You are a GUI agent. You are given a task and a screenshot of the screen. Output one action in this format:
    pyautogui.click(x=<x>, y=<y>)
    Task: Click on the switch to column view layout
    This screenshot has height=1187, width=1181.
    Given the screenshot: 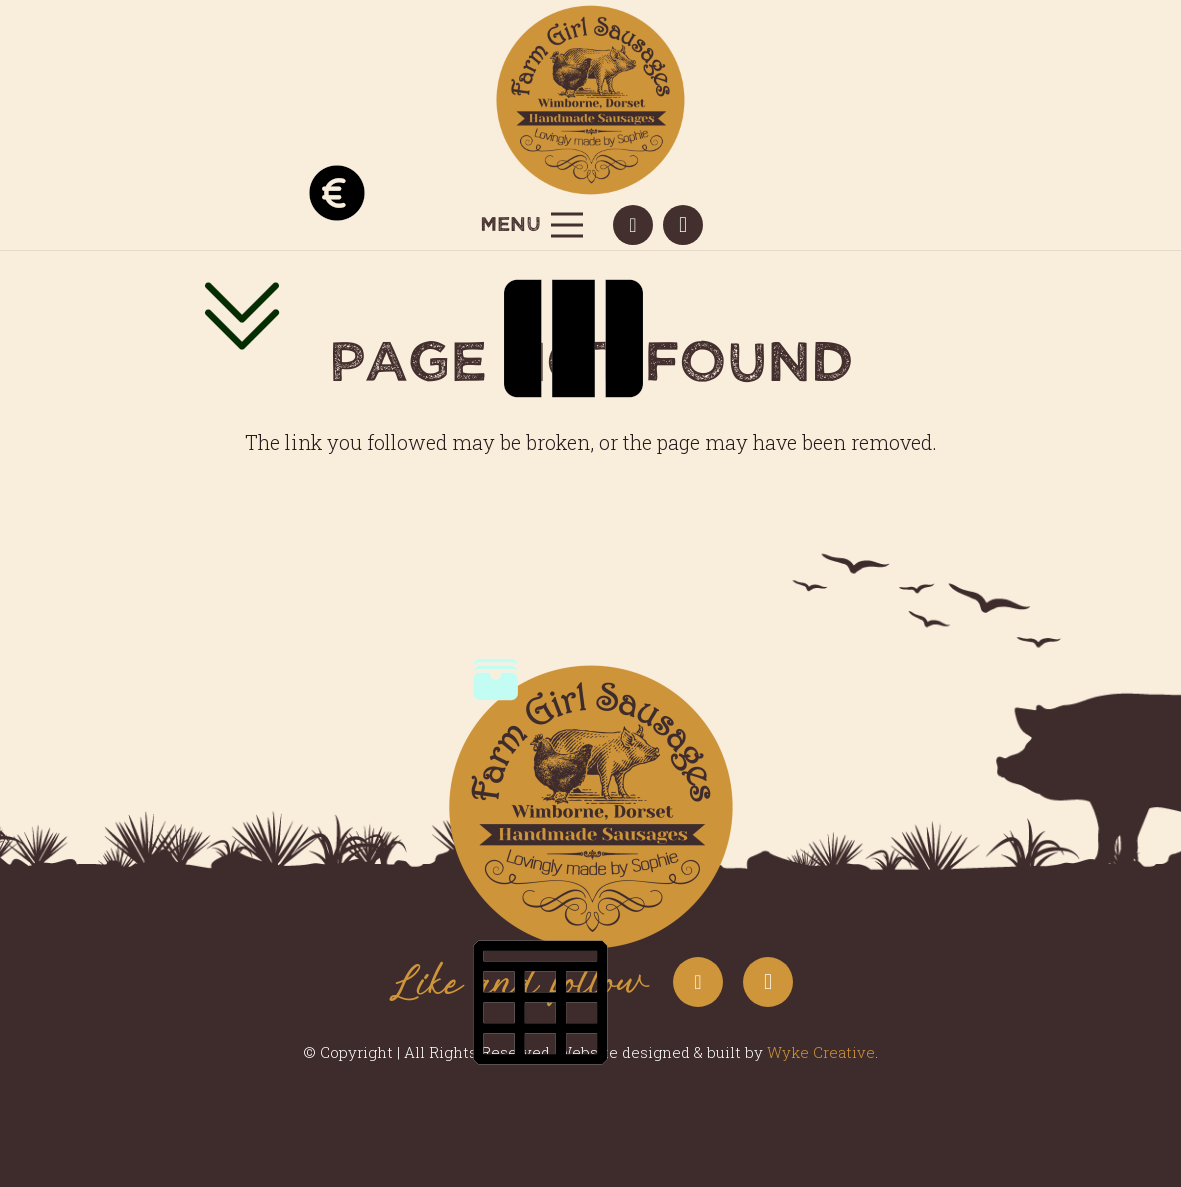 What is the action you would take?
    pyautogui.click(x=573, y=338)
    